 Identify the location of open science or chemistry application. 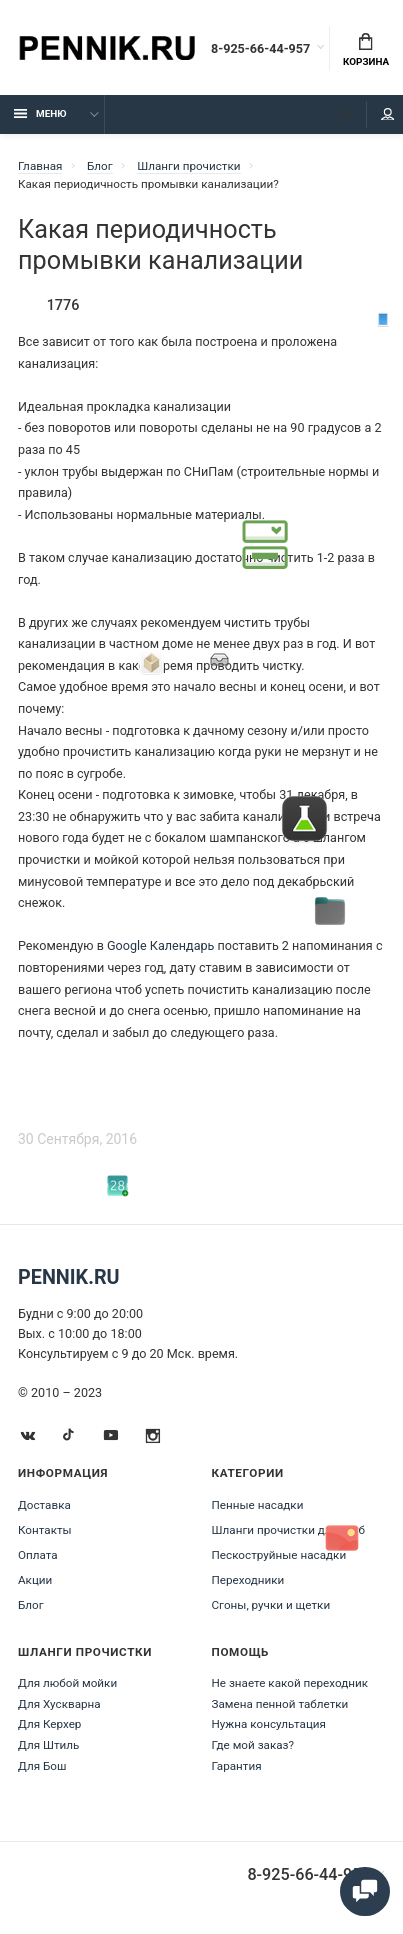
(304, 818).